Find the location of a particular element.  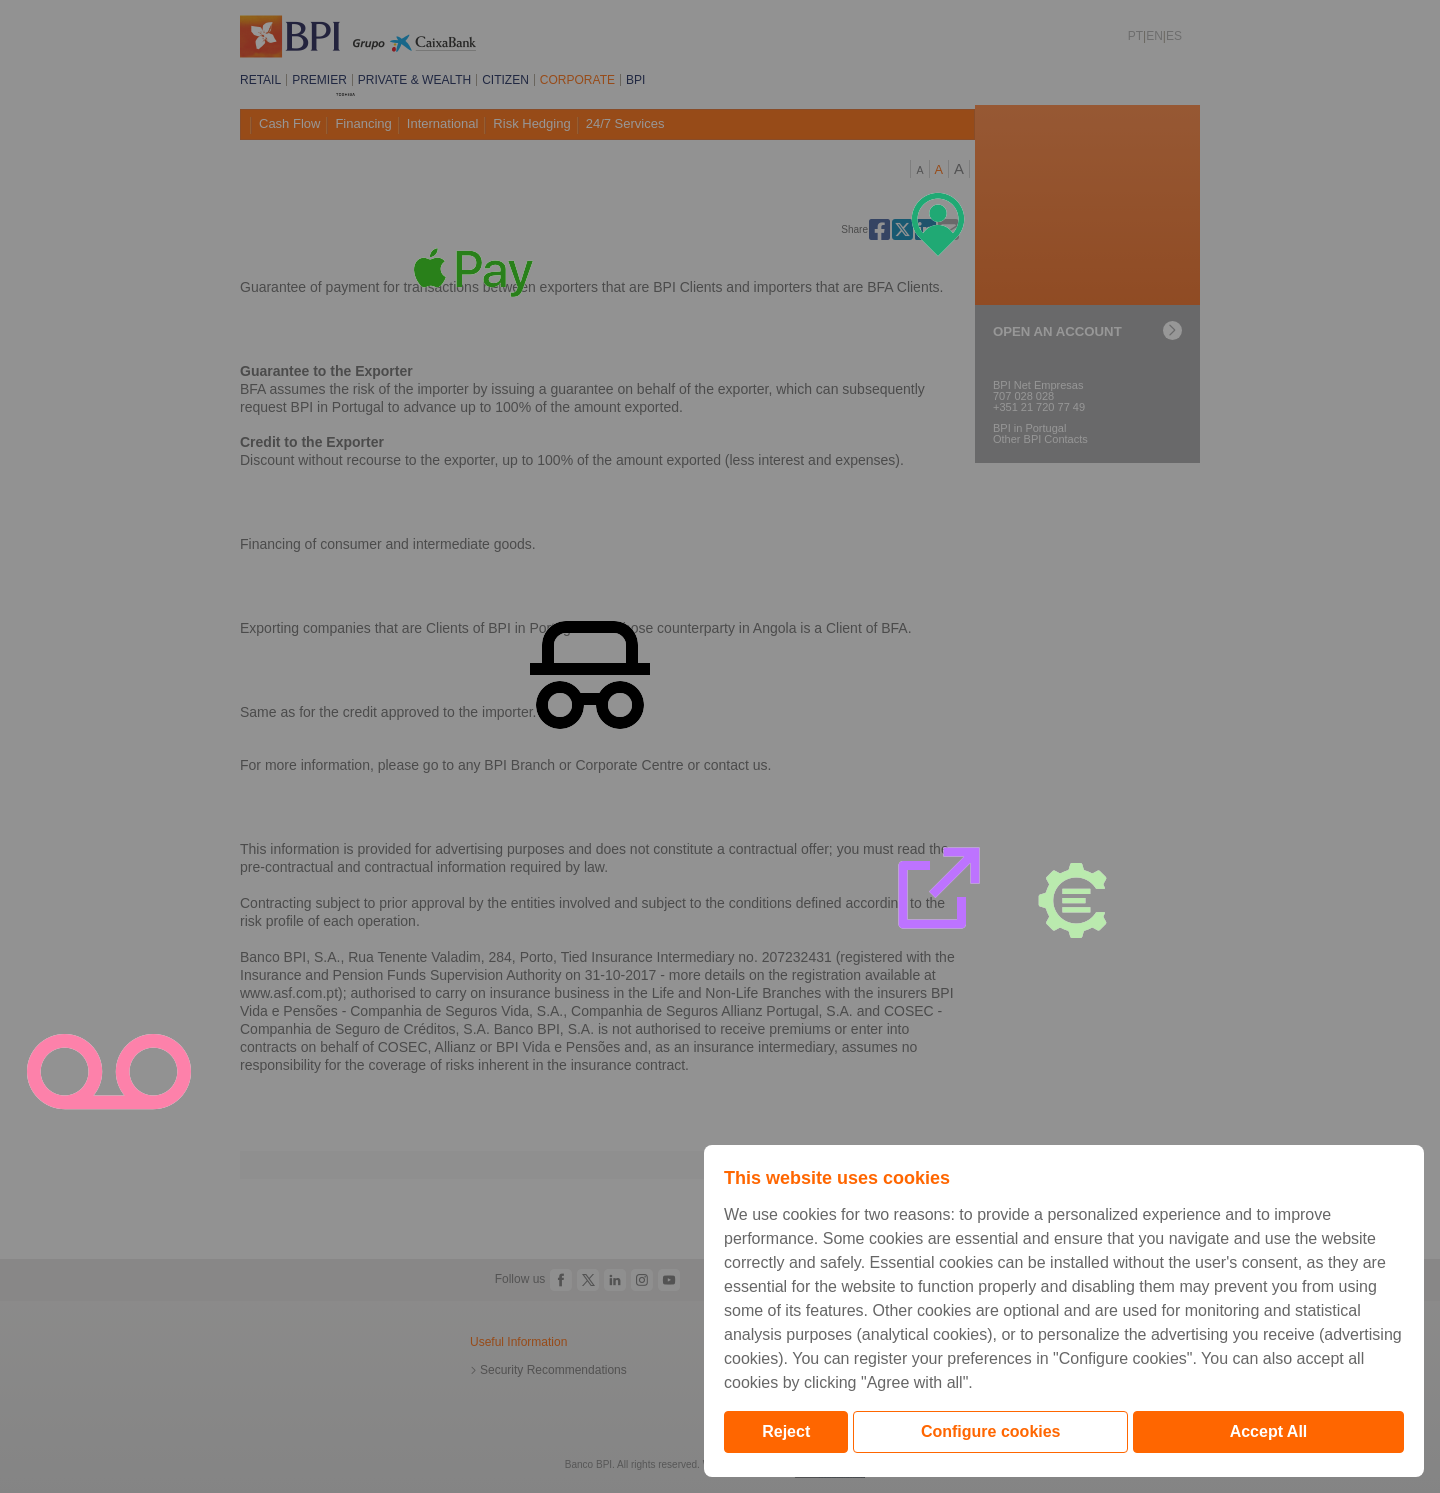

incognito or private browsing mode is located at coordinates (590, 675).